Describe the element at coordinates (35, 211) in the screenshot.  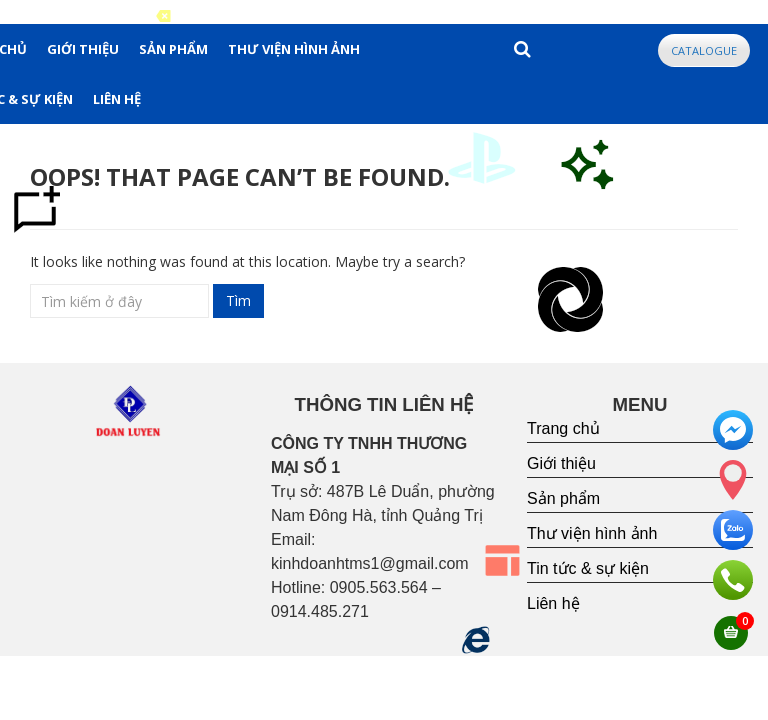
I see `start a new chat conversation` at that location.